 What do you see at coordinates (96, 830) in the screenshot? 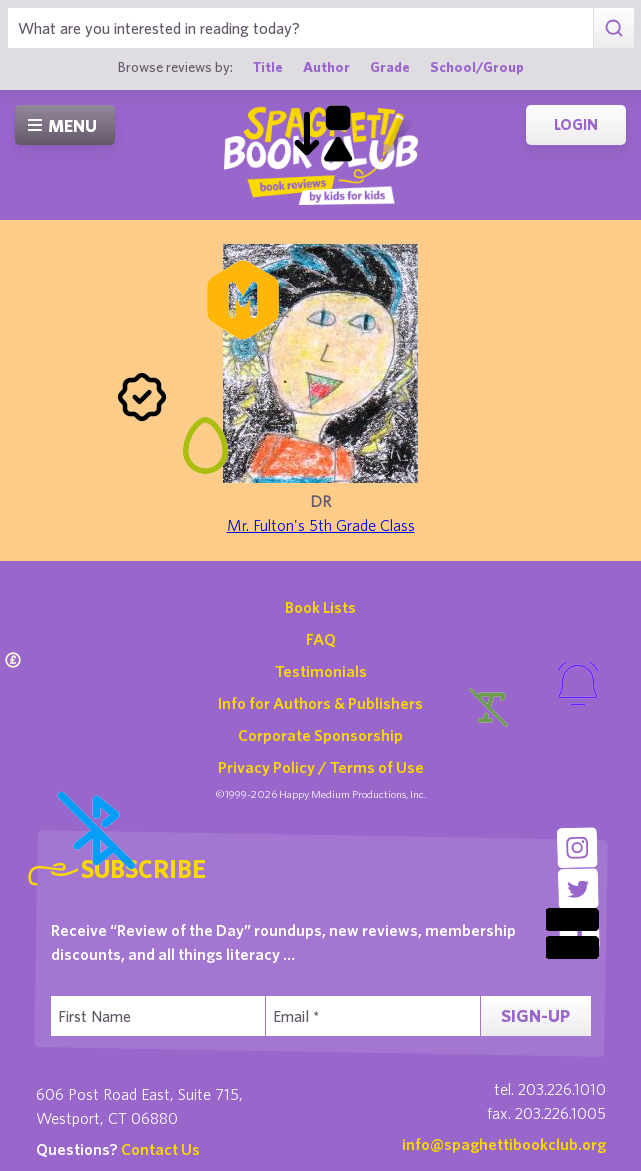
I see `bluetooth is currently disabled` at bounding box center [96, 830].